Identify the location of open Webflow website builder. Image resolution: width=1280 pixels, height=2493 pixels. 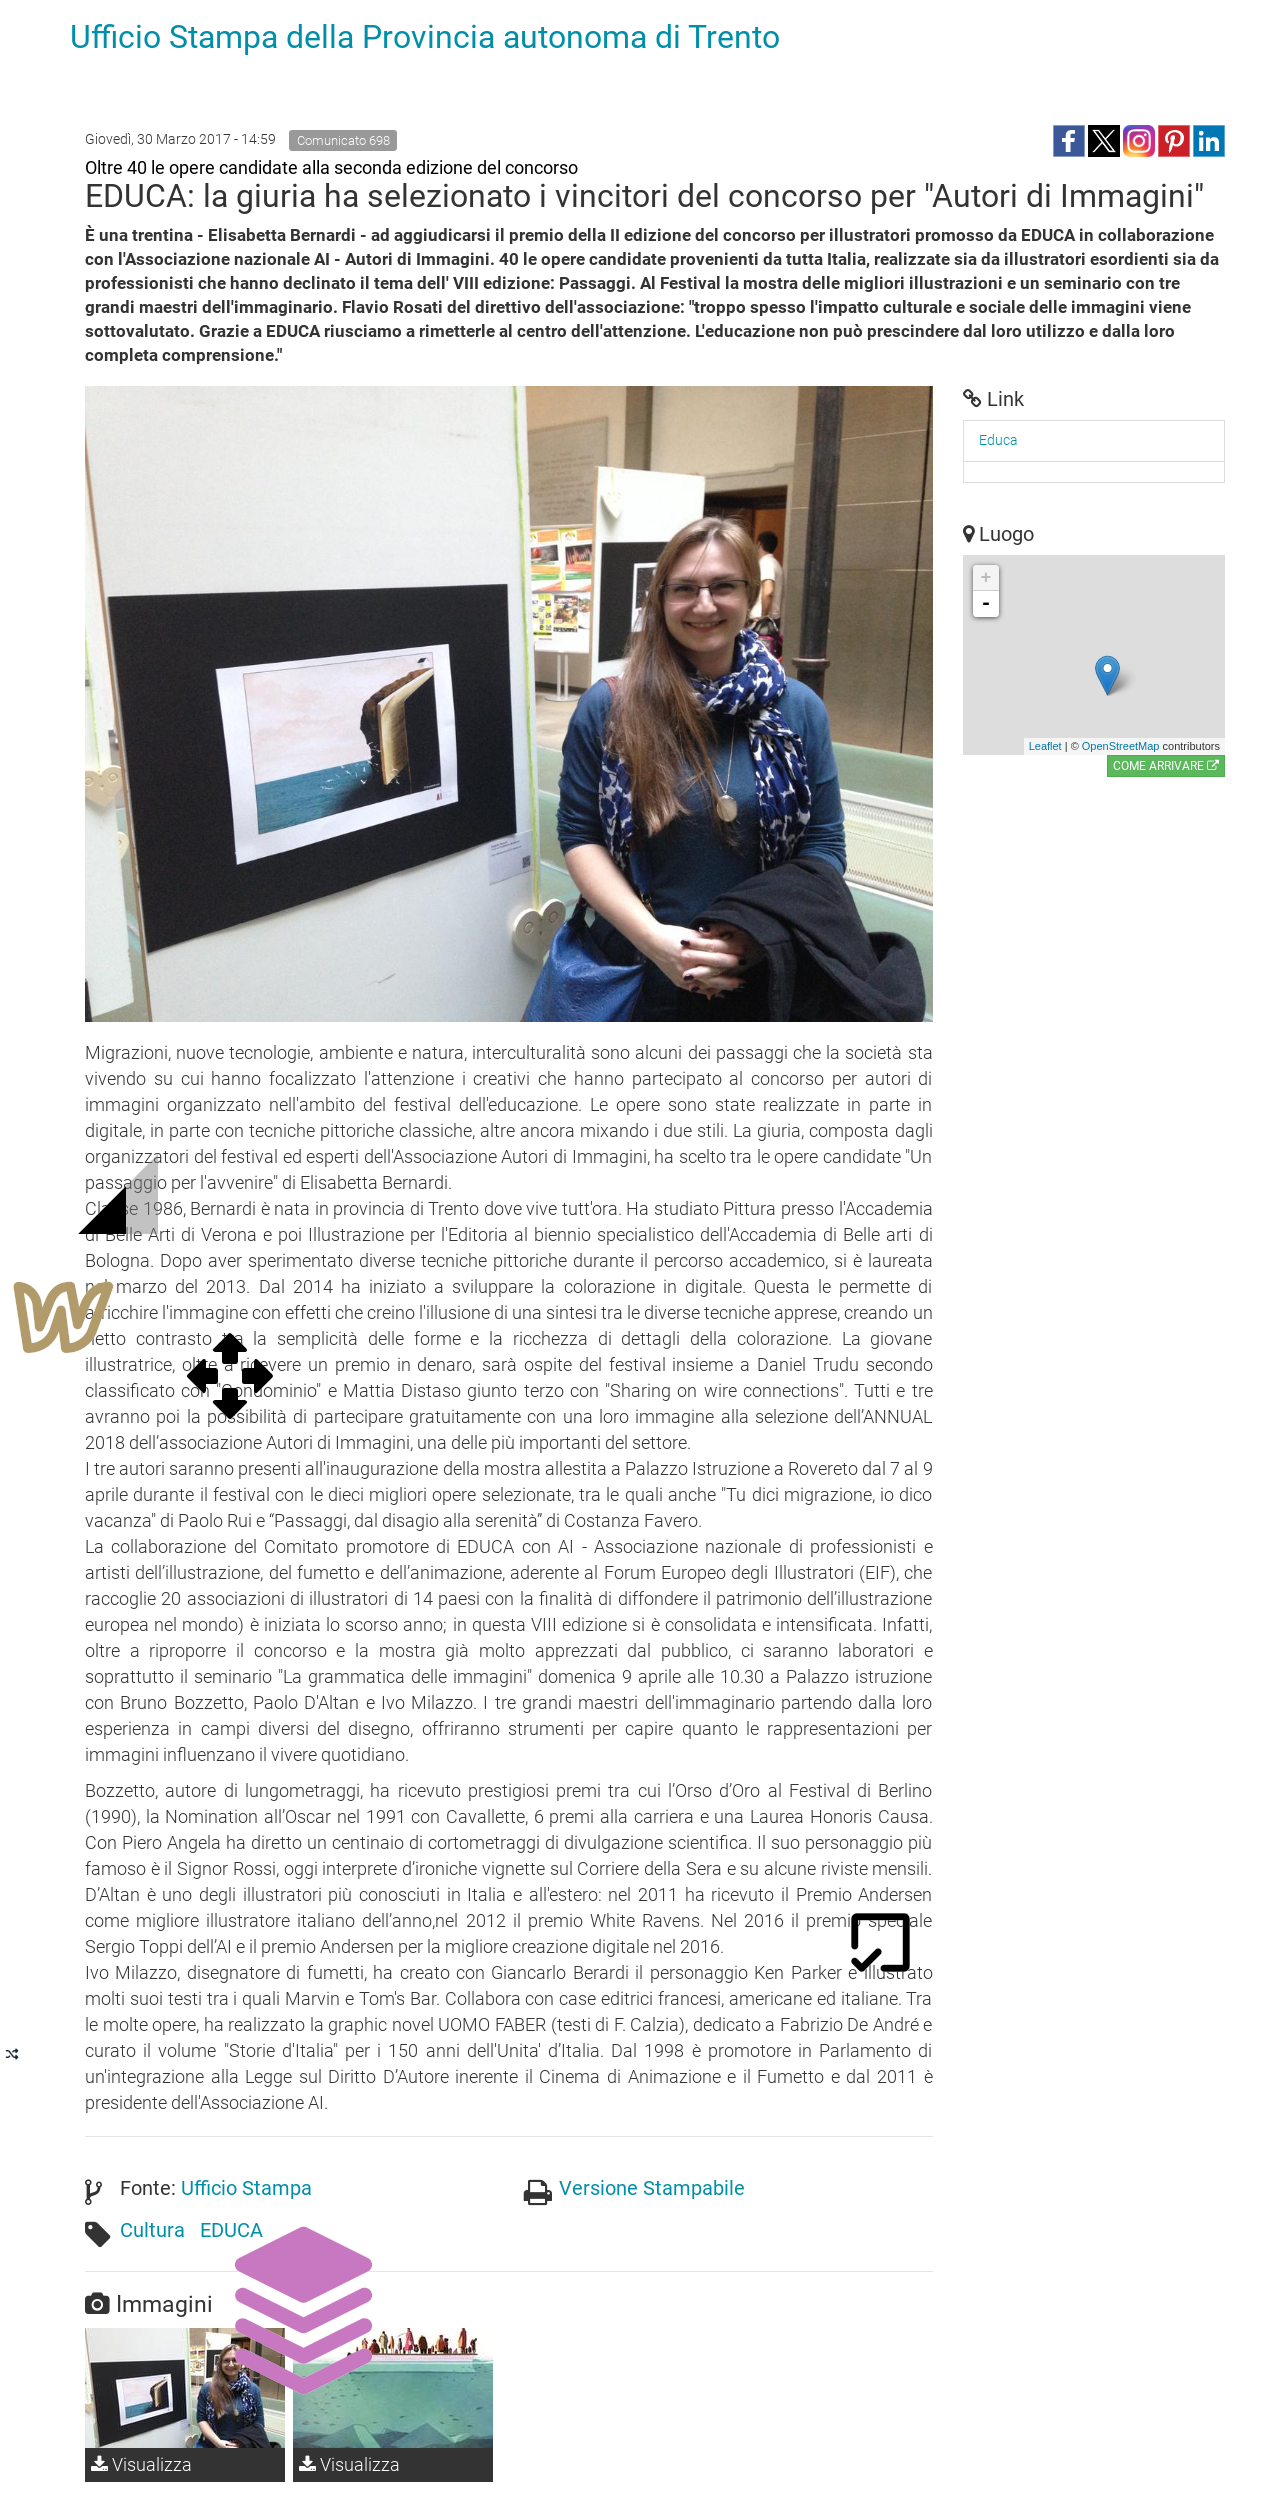
(61, 1315).